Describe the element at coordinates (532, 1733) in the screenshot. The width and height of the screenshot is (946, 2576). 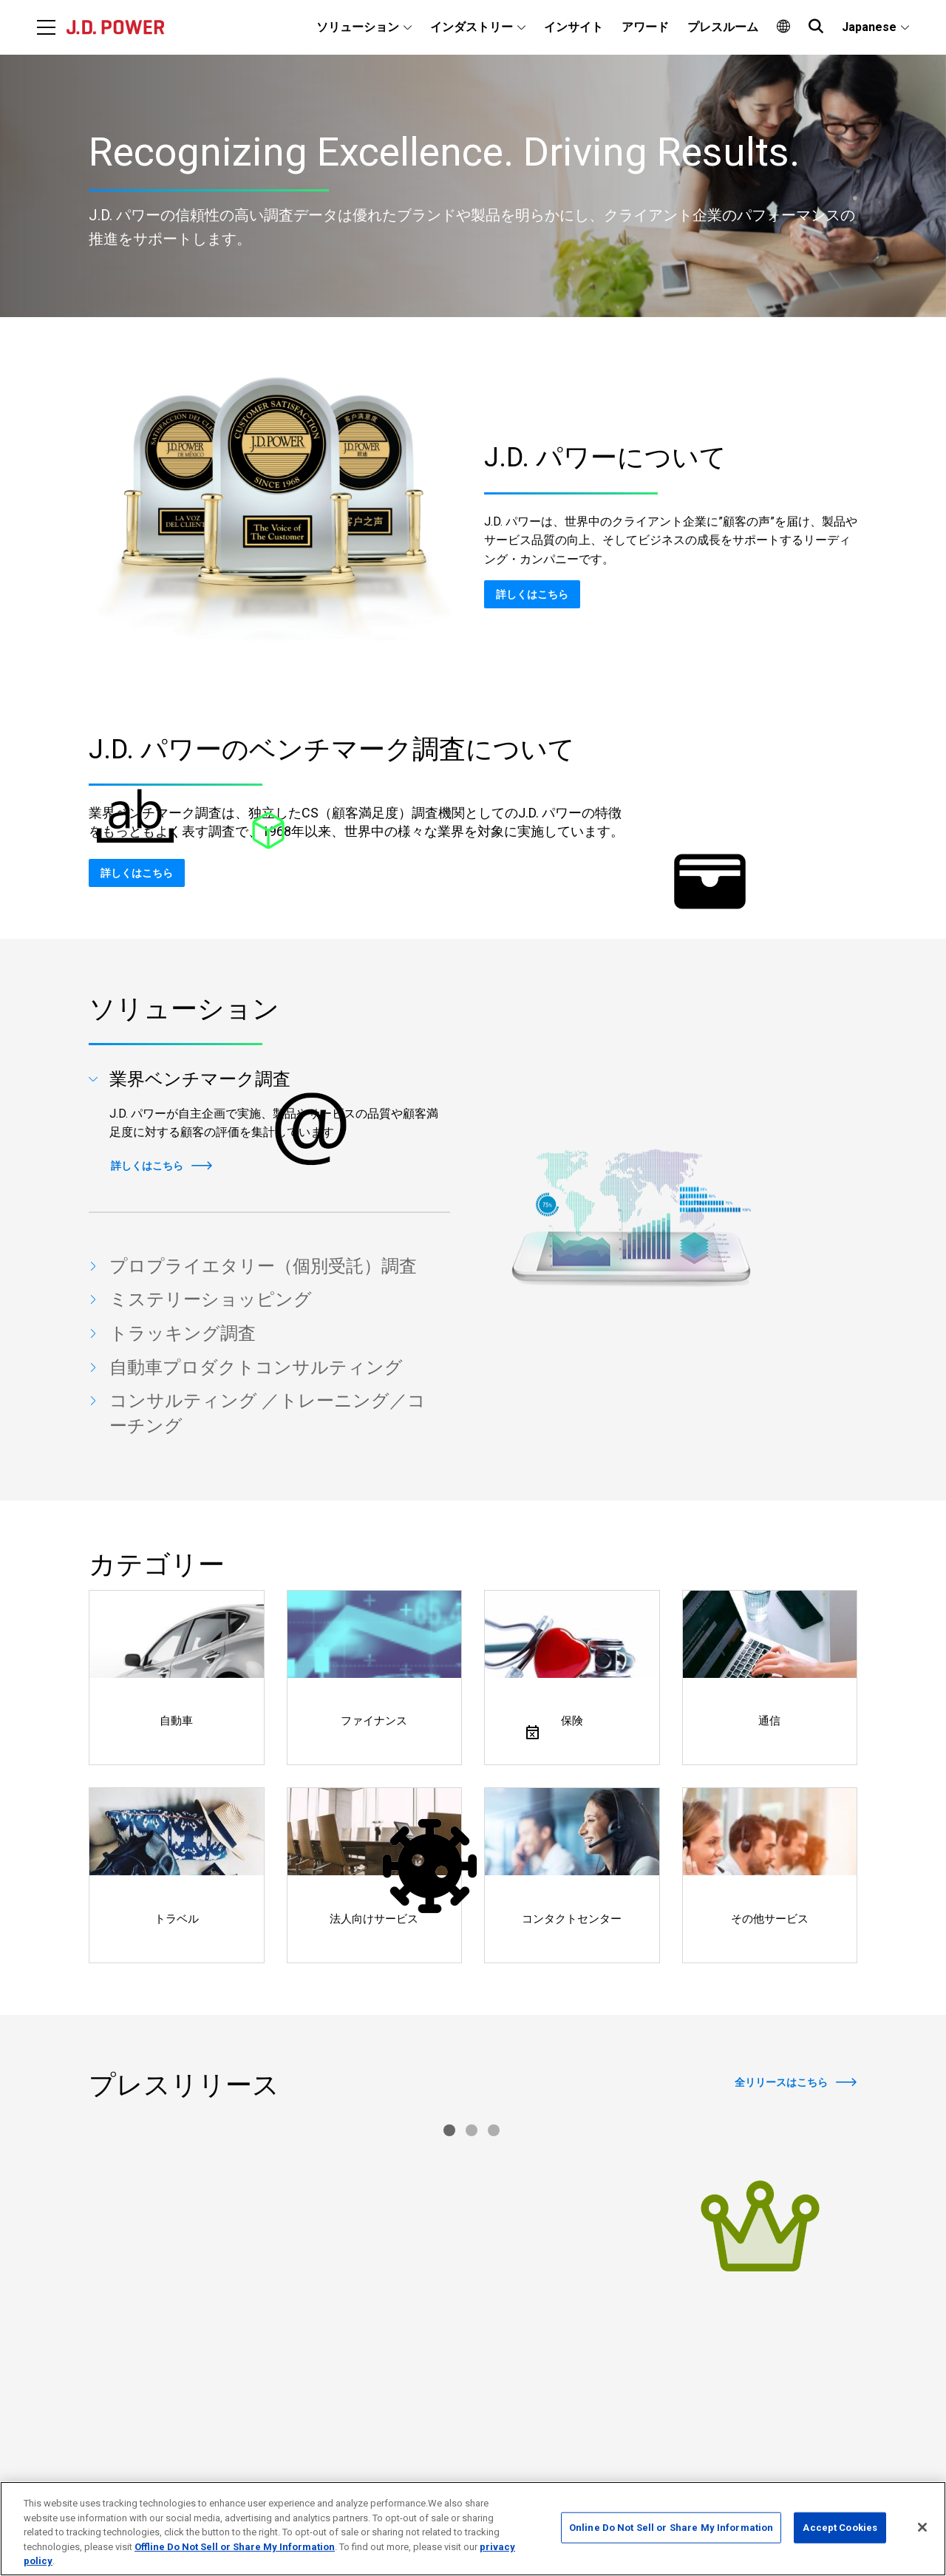
I see `indicates a cancelled or unavailable event` at that location.